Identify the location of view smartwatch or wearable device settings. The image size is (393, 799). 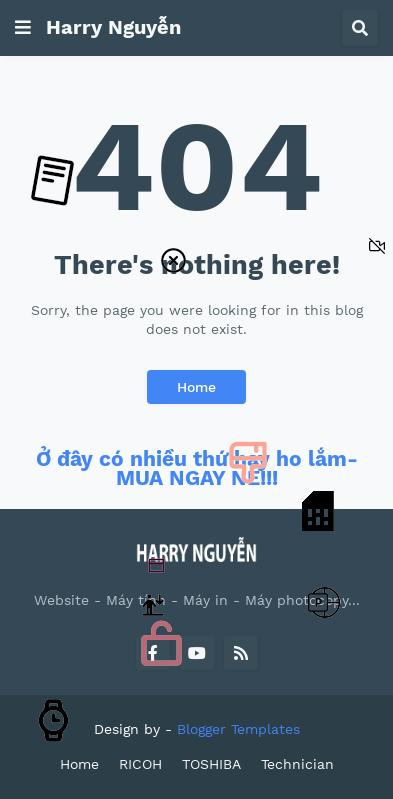
(53, 720).